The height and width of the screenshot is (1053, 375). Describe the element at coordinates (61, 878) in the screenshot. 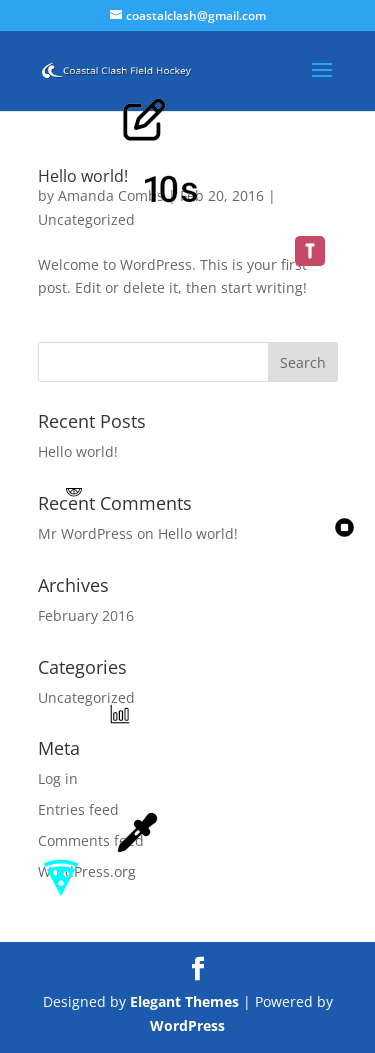

I see `order food or access food delivery` at that location.